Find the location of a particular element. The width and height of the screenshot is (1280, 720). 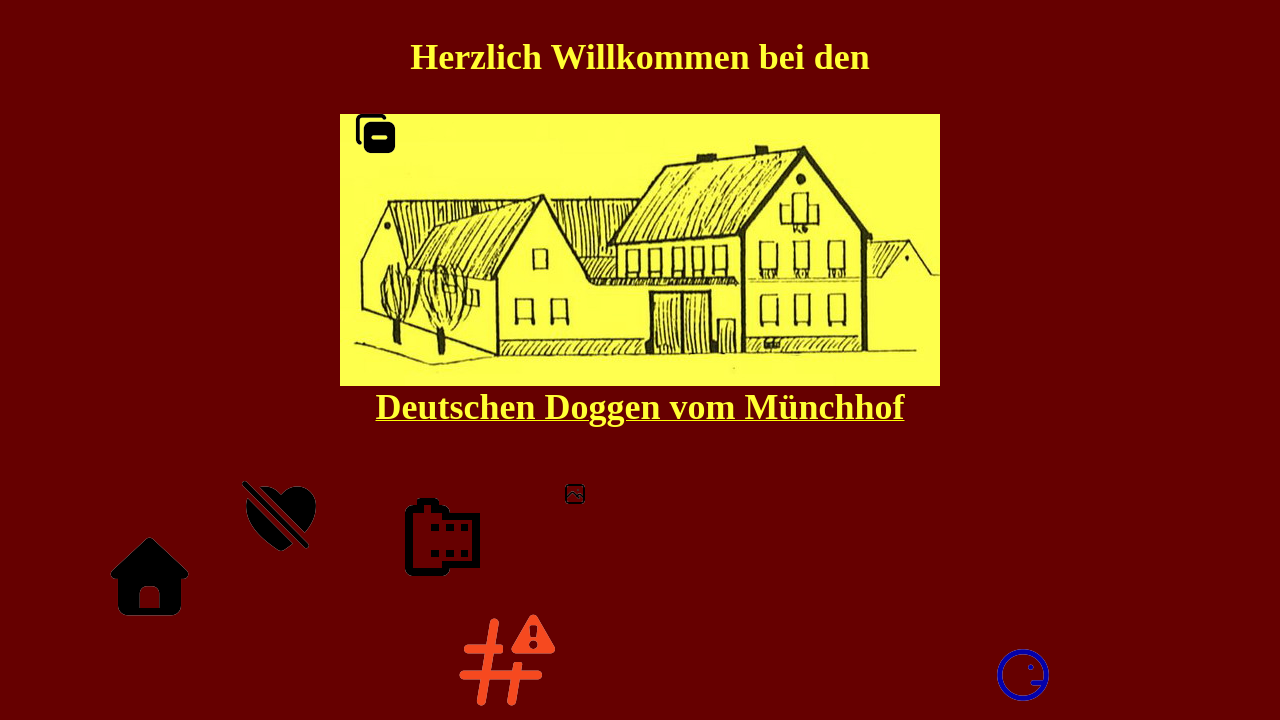

remove an item from clipboard is located at coordinates (375, 133).